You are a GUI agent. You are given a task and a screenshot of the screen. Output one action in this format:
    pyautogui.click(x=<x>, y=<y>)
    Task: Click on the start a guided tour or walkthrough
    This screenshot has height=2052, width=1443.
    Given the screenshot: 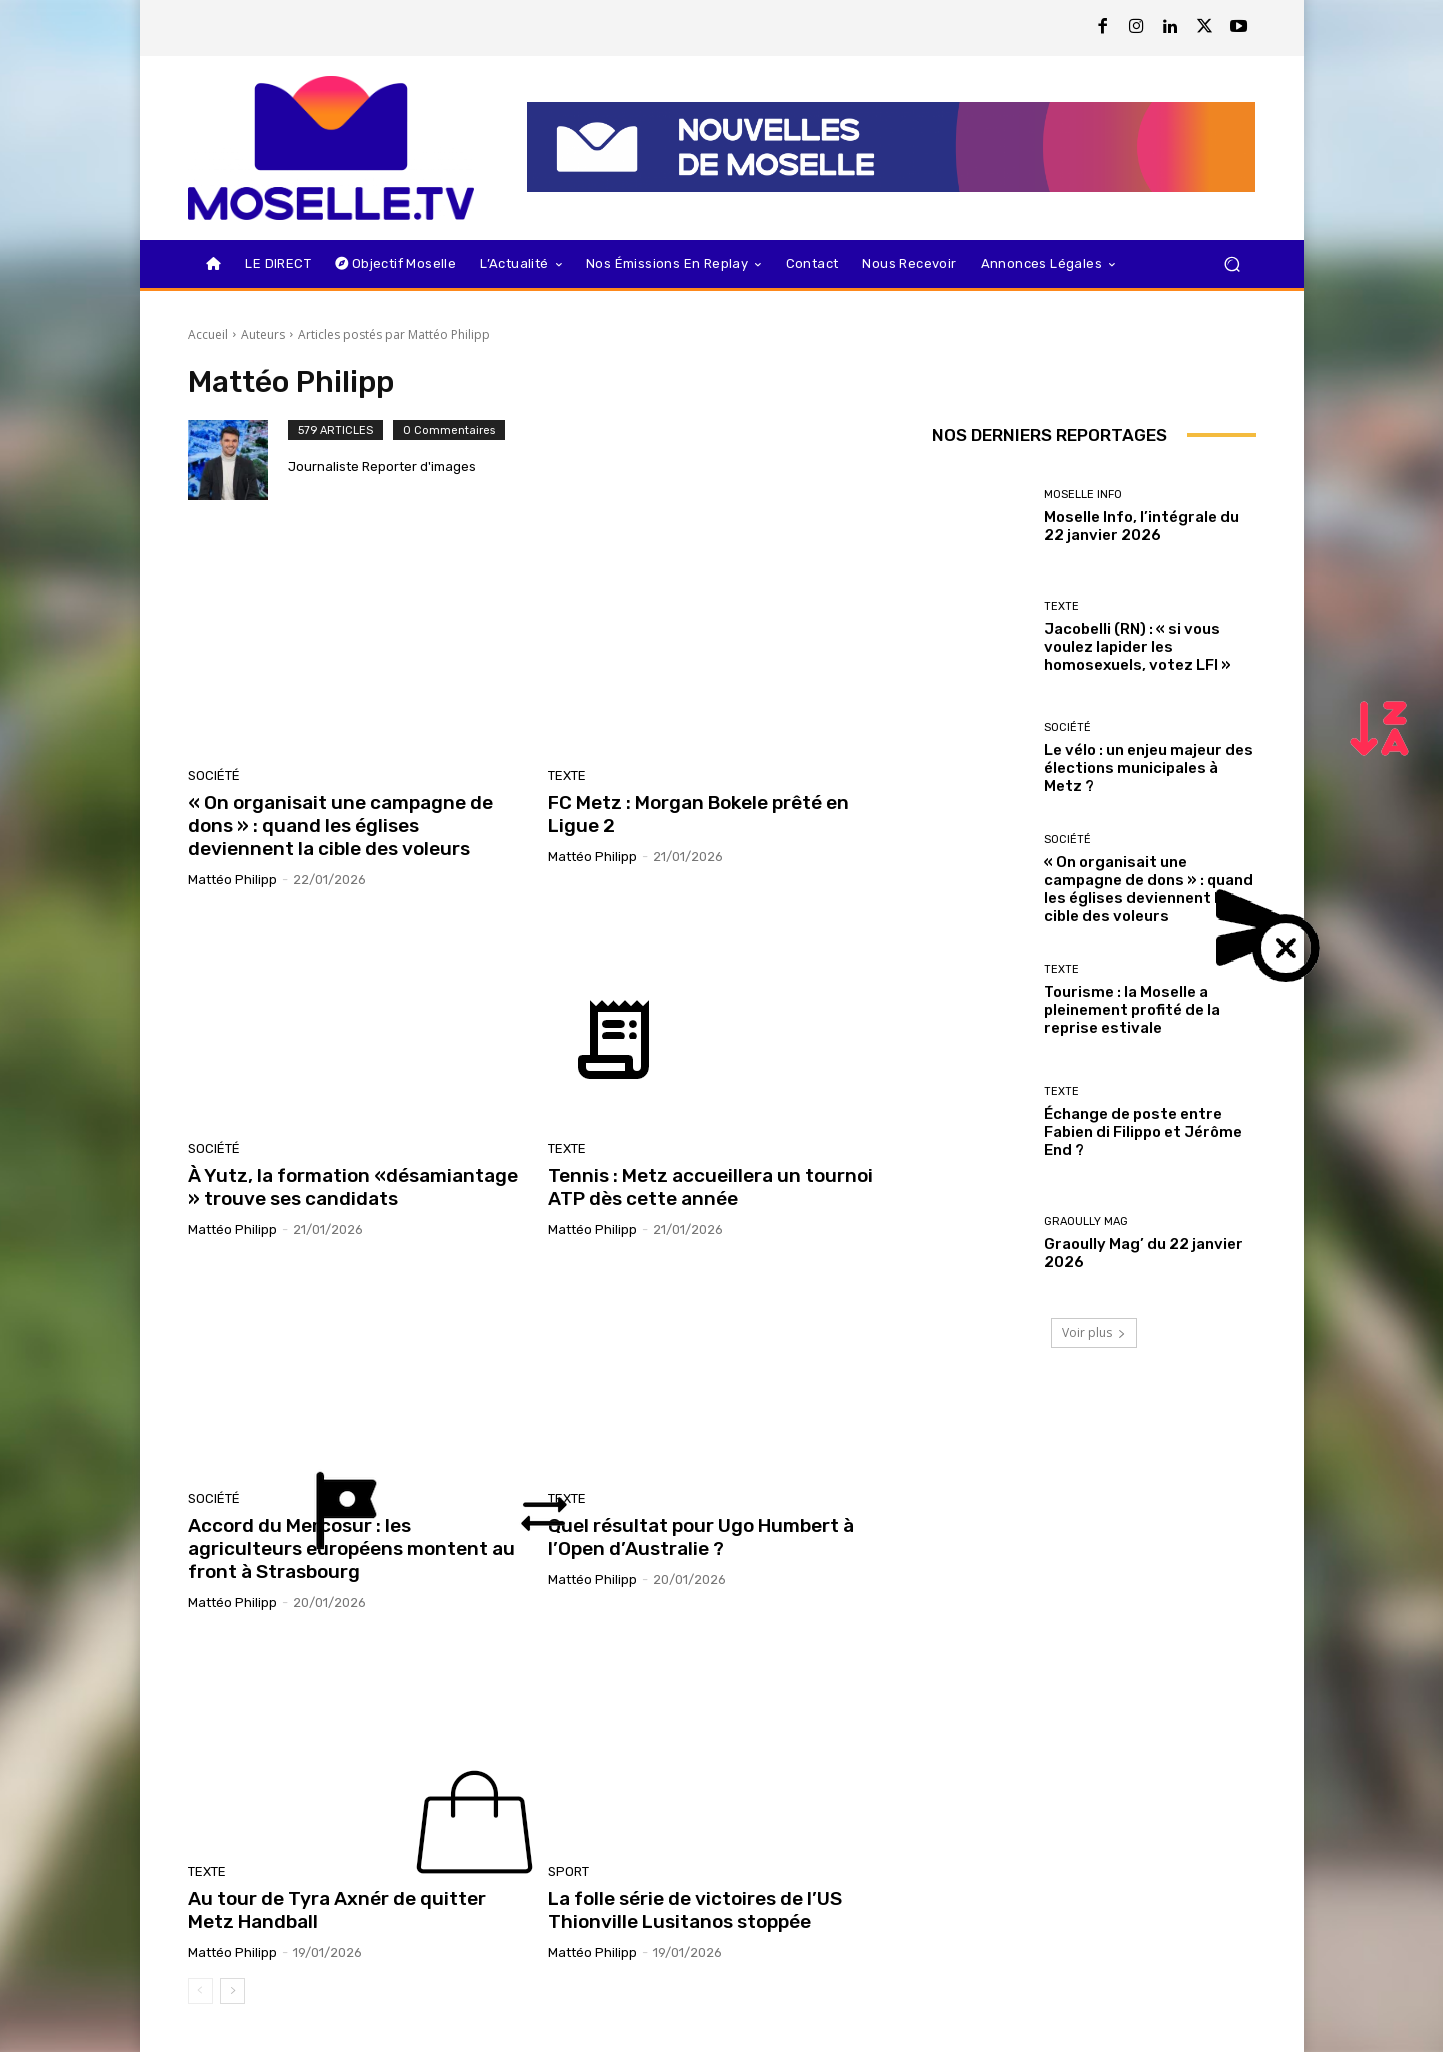 What is the action you would take?
    pyautogui.click(x=343, y=1510)
    